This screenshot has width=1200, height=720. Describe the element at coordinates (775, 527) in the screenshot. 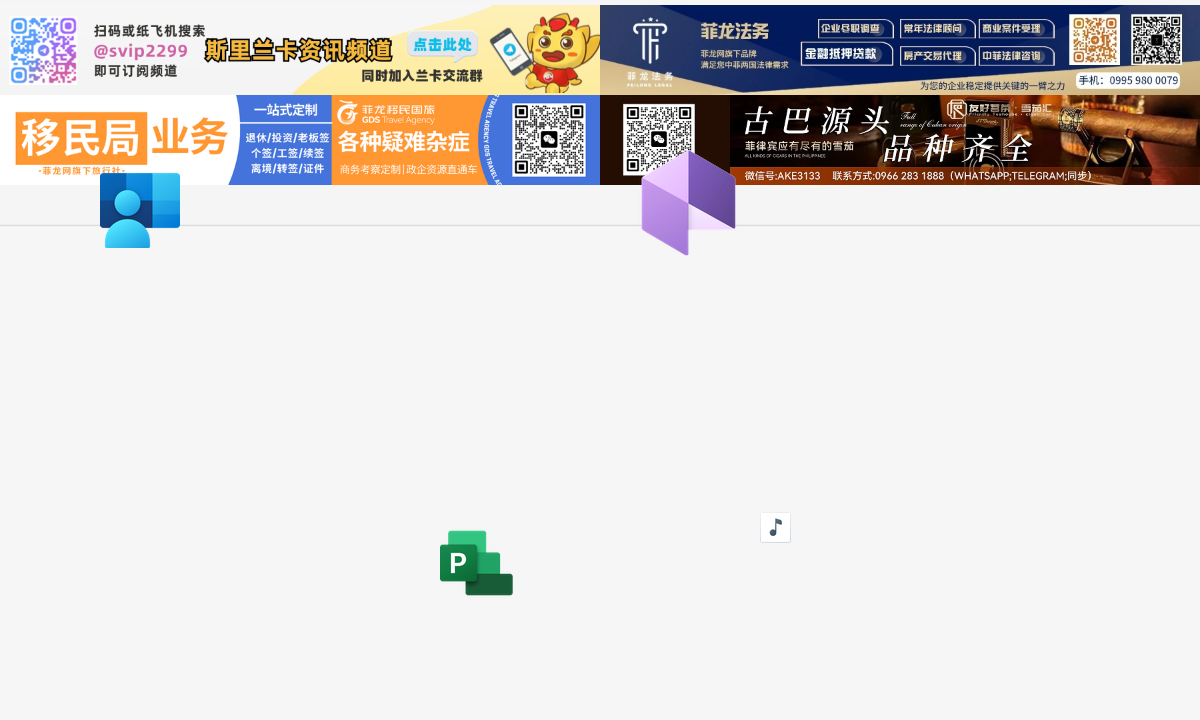

I see `indicates a music or audio file` at that location.